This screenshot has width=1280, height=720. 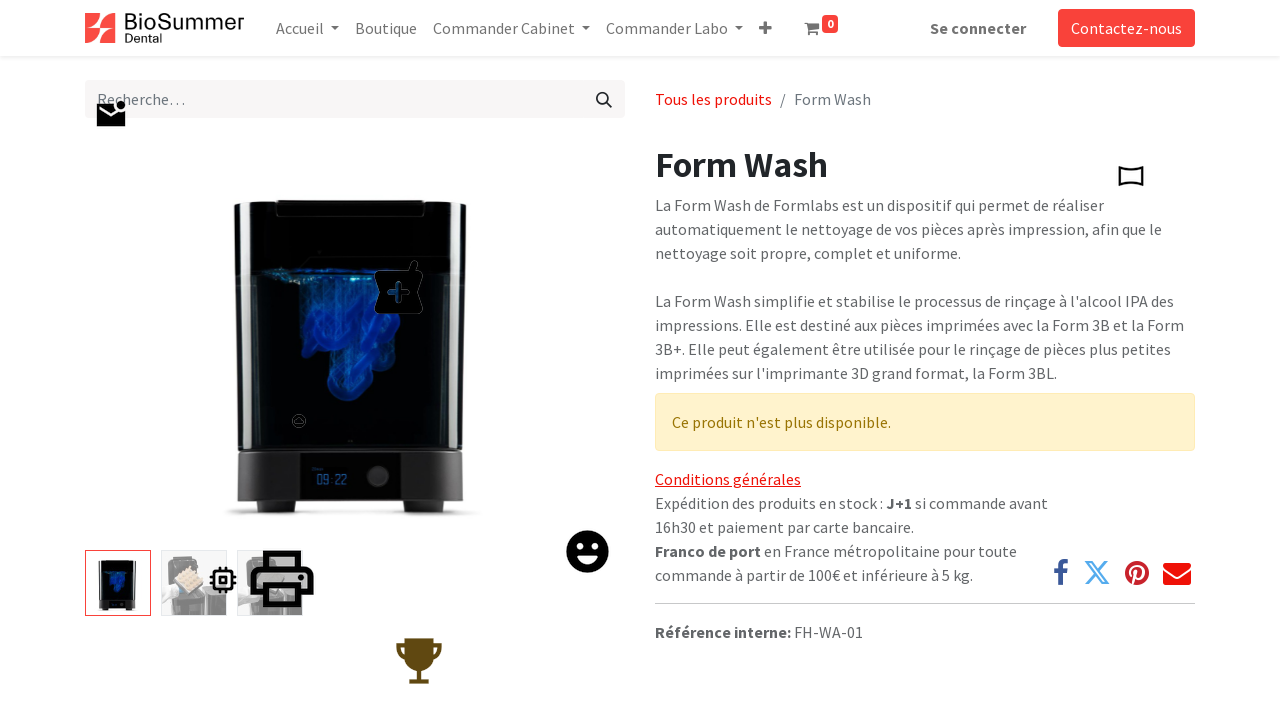 I want to click on view device memory or RAM usage, so click(x=223, y=580).